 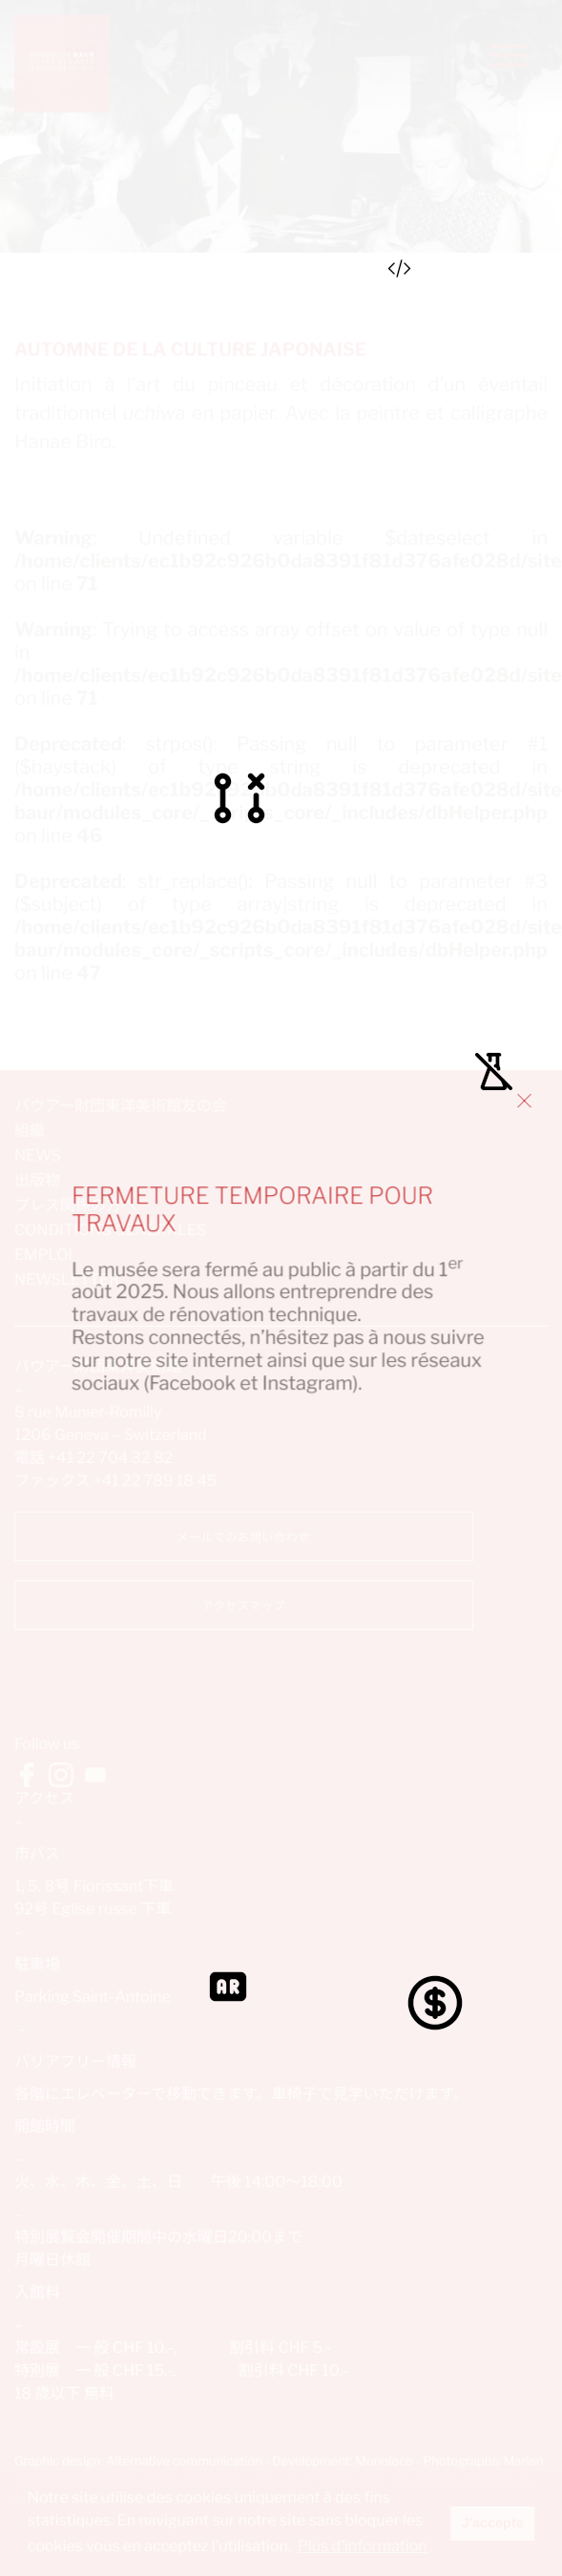 I want to click on a closed or rejected pull request, so click(x=239, y=798).